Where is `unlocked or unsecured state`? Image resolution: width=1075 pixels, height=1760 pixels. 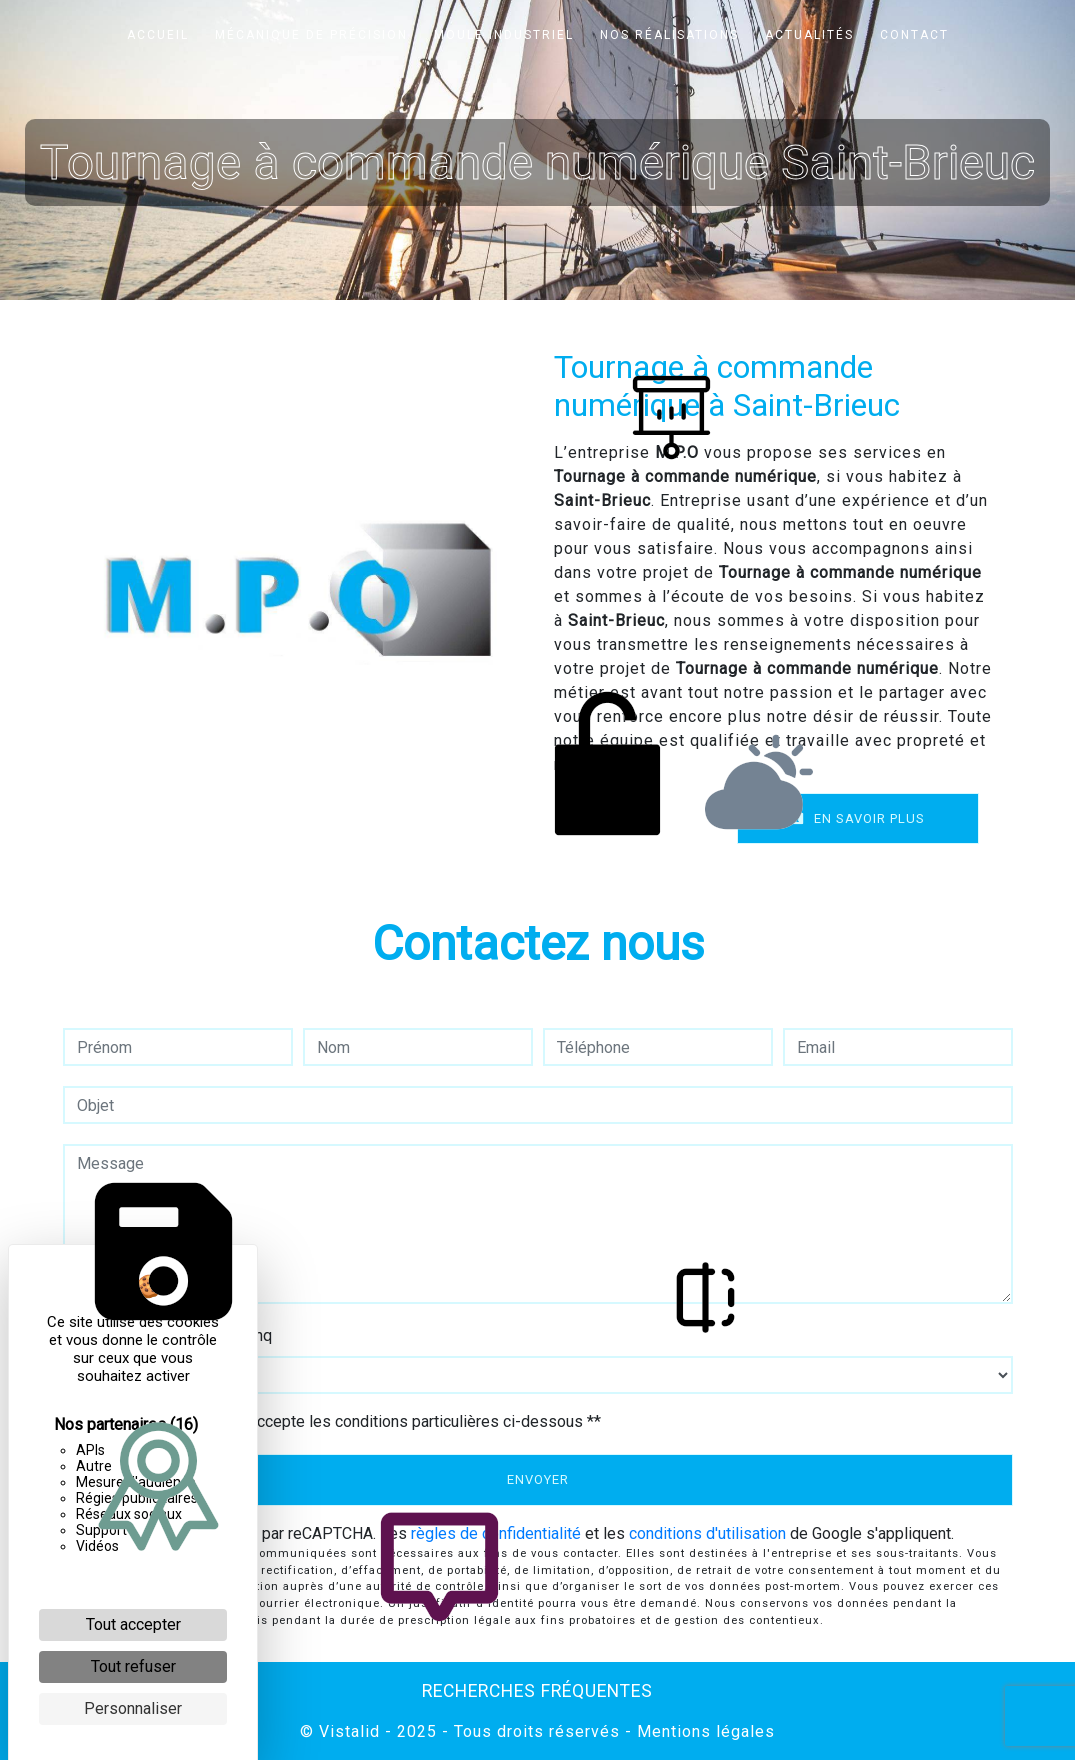 unlocked or unsecured state is located at coordinates (607, 763).